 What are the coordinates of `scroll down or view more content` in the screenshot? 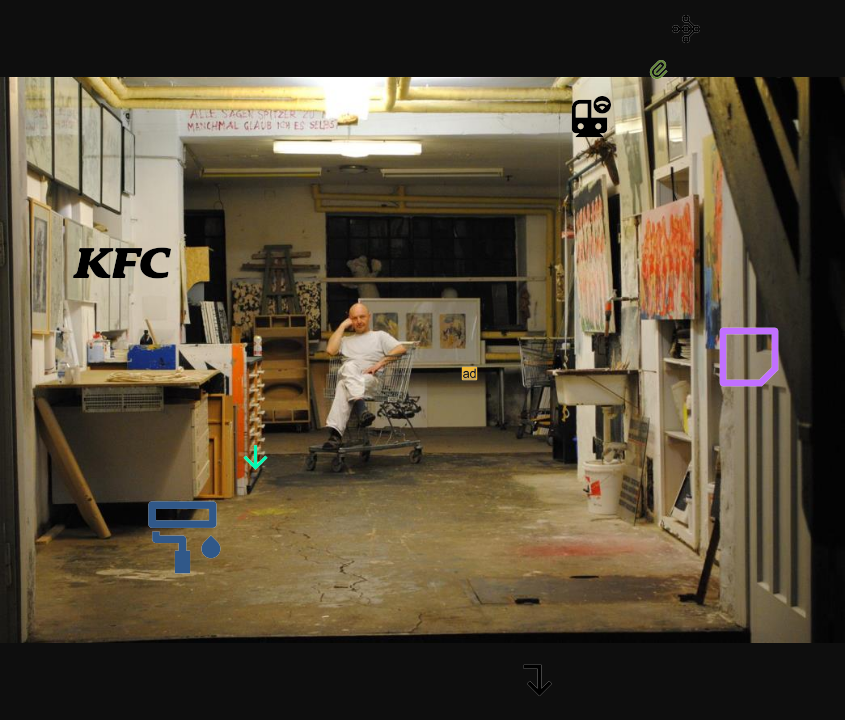 It's located at (255, 457).